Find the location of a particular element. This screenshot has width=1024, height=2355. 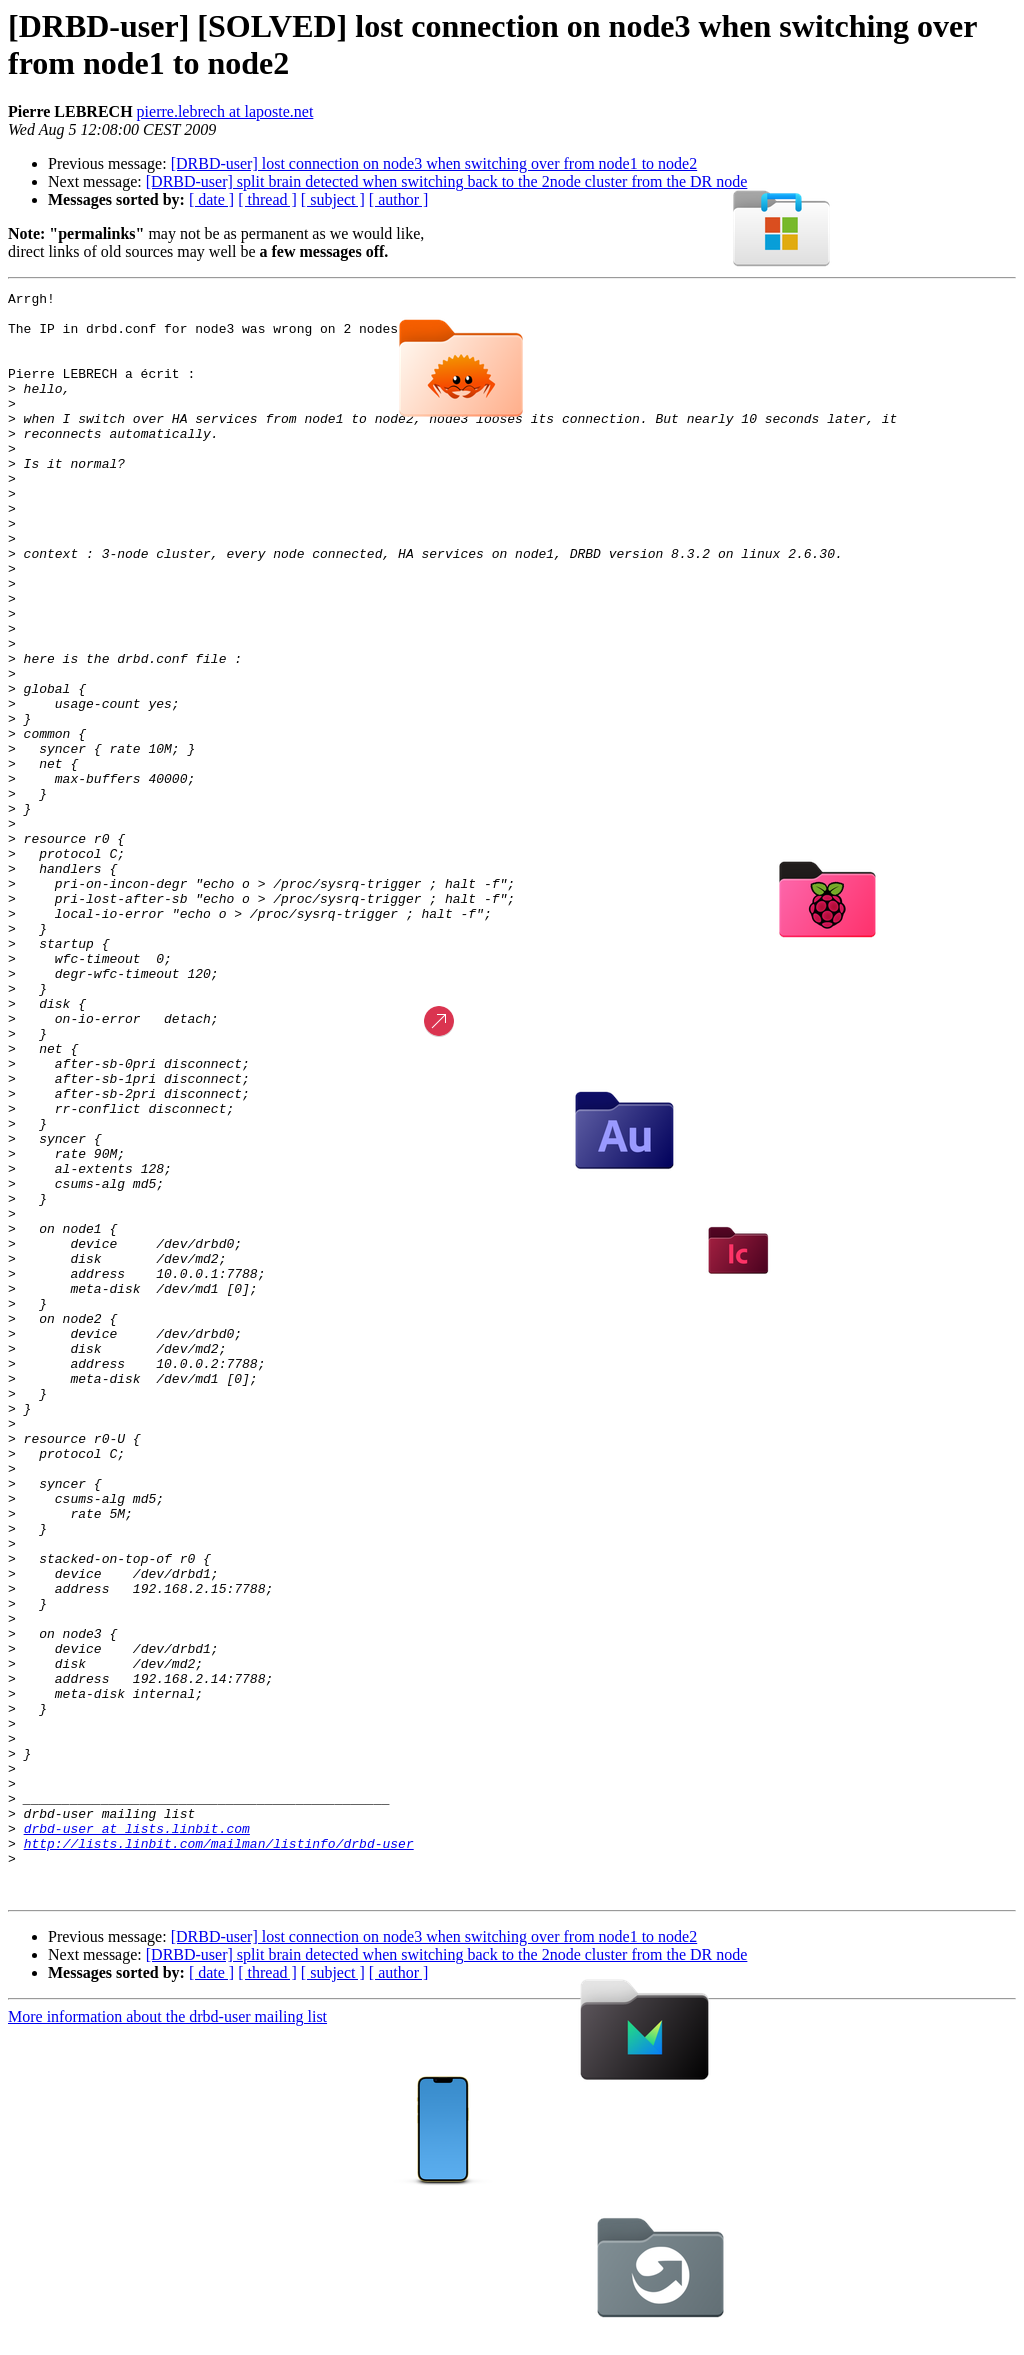

folder containing adobe incopy files is located at coordinates (738, 1252).